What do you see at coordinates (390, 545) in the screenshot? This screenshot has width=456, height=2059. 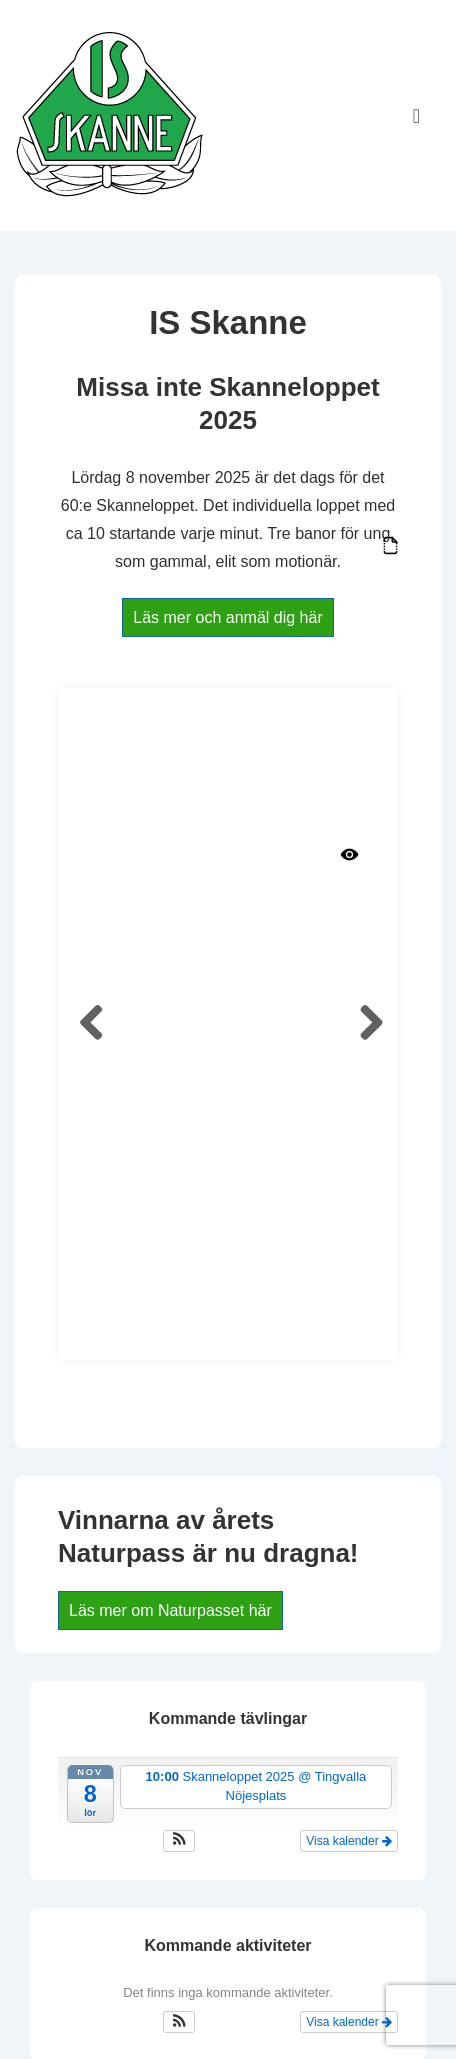 I see `indicates a corrupted or damaged file` at bounding box center [390, 545].